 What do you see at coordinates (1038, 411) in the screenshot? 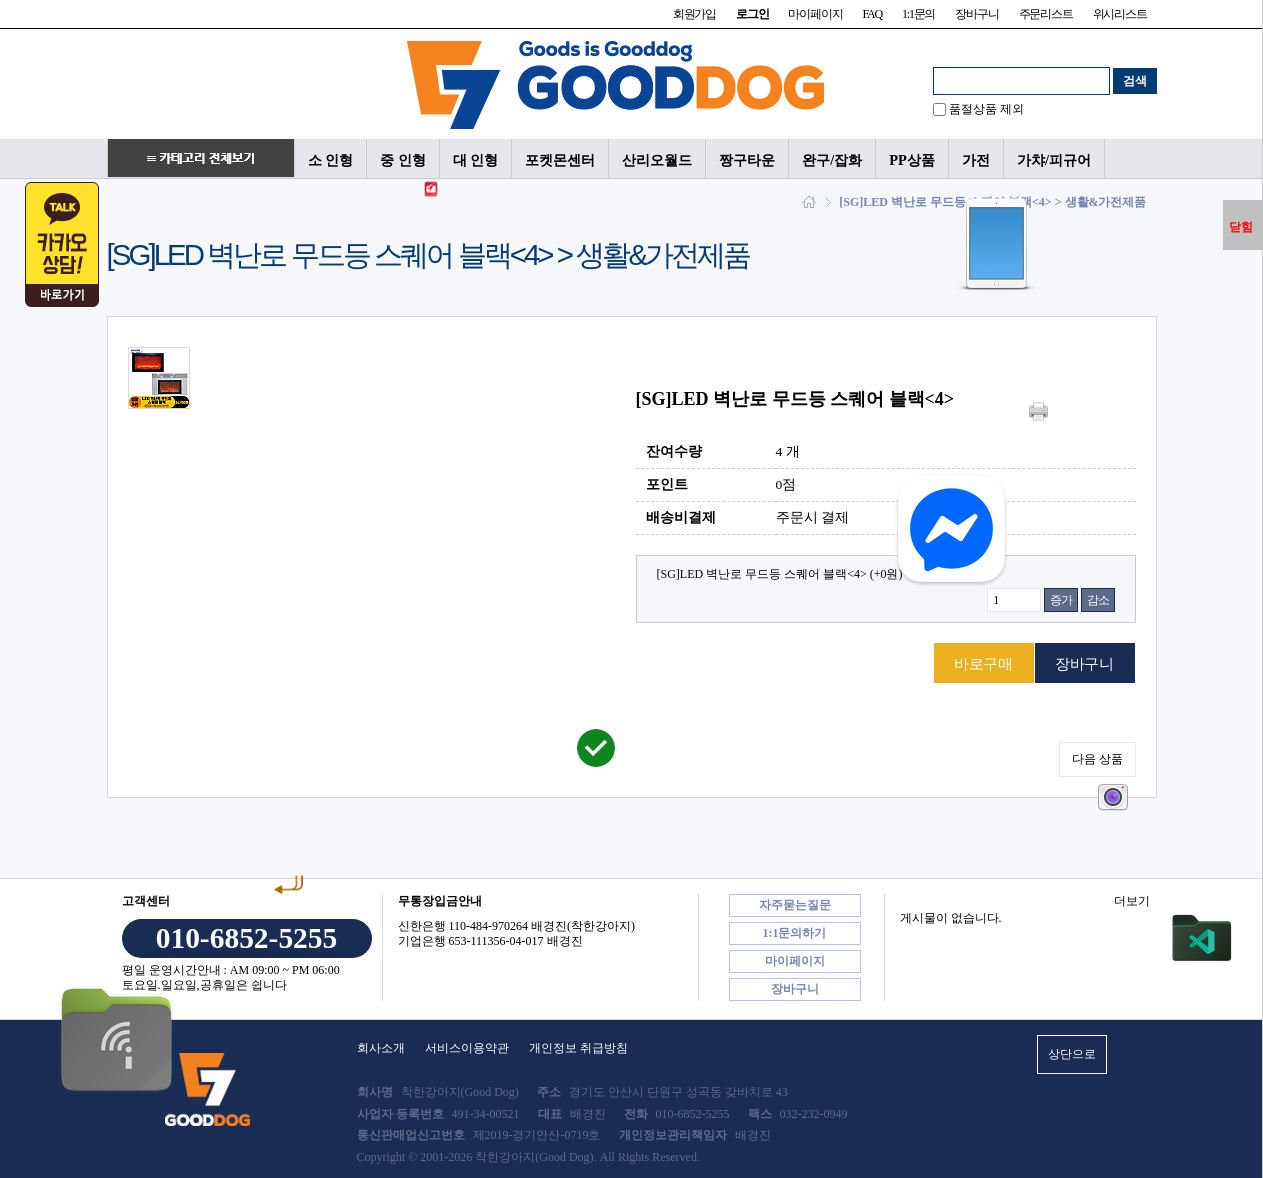
I see `access printer settings` at bounding box center [1038, 411].